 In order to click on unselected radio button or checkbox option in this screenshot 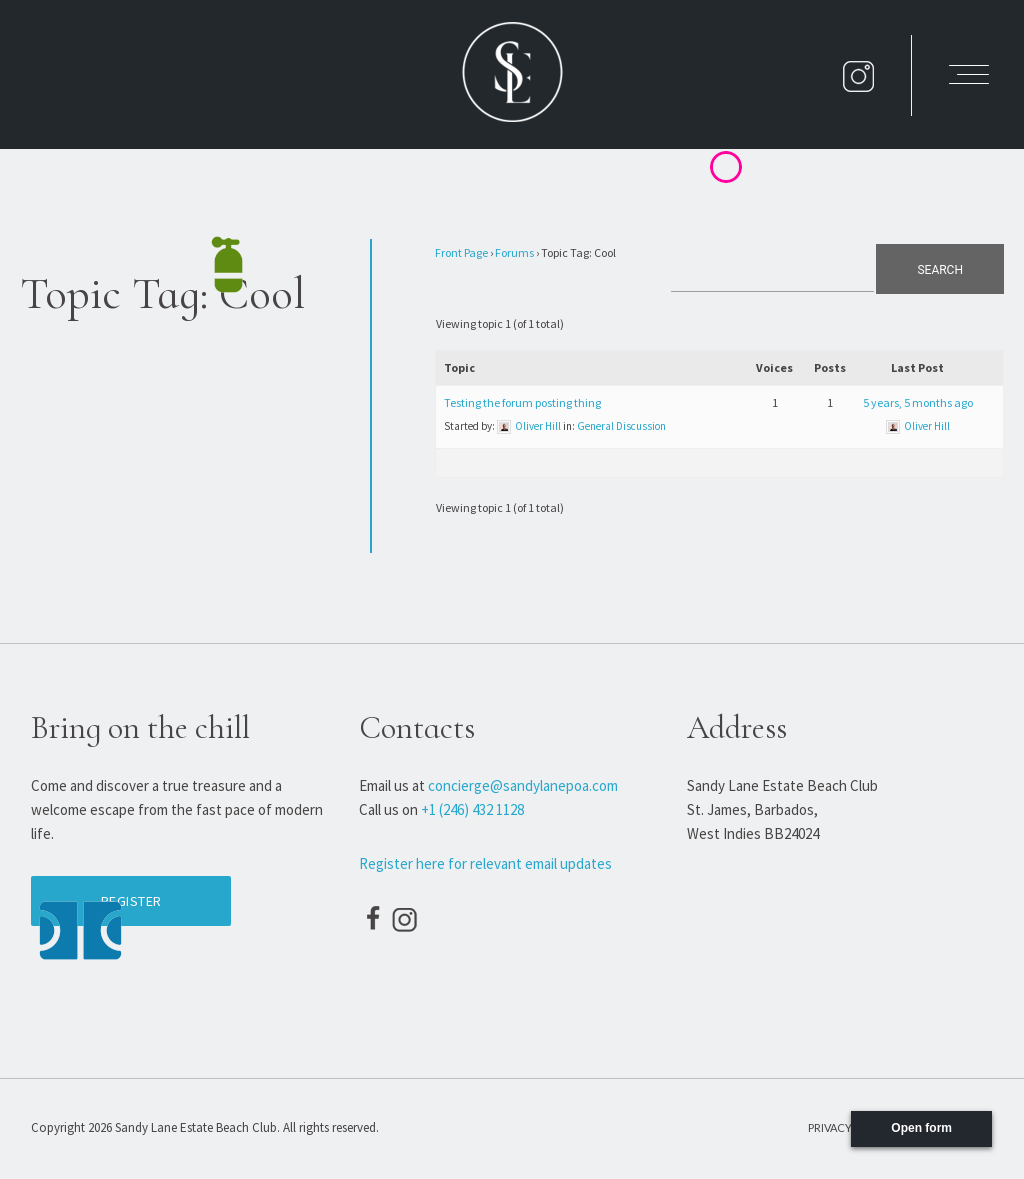, I will do `click(726, 167)`.